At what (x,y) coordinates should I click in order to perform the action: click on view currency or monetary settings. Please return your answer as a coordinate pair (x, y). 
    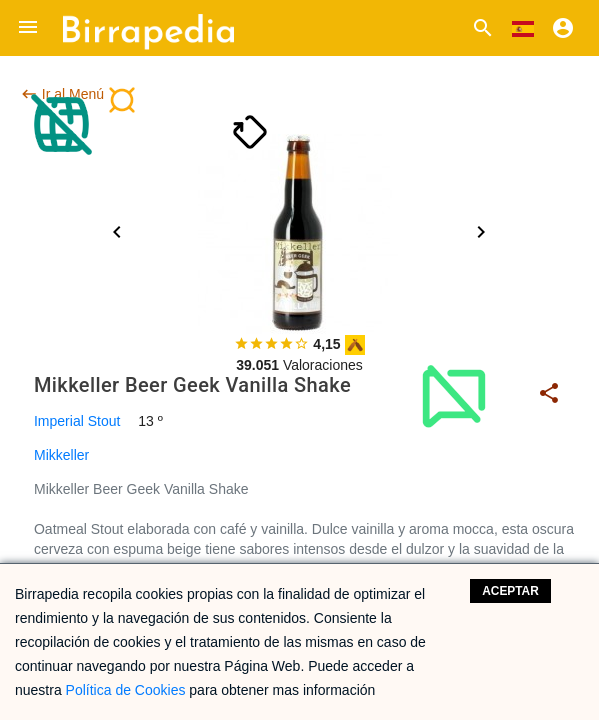
    Looking at the image, I should click on (122, 100).